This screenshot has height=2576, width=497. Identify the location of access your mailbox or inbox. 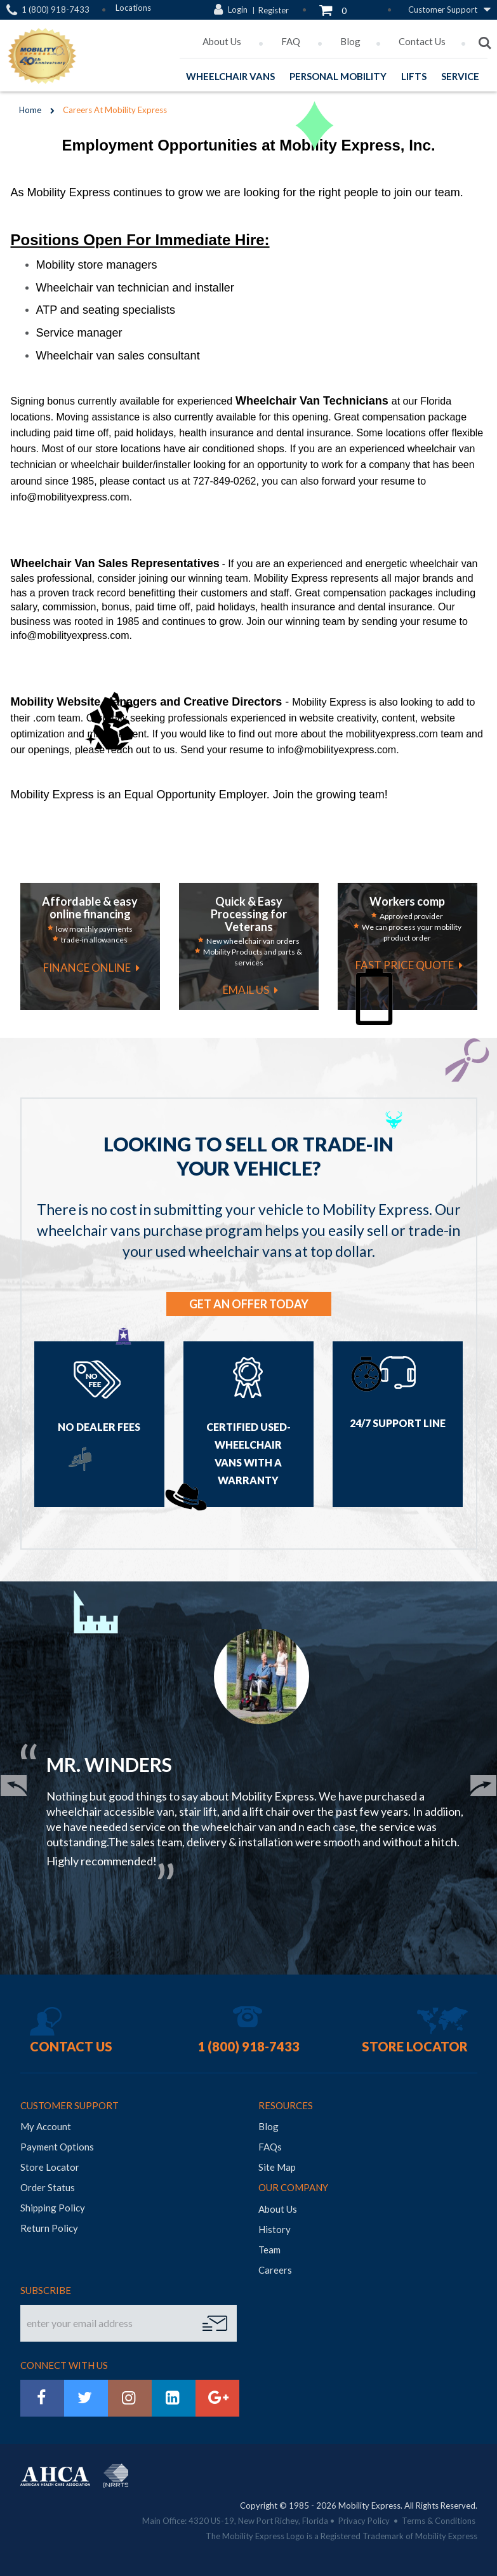
(80, 1459).